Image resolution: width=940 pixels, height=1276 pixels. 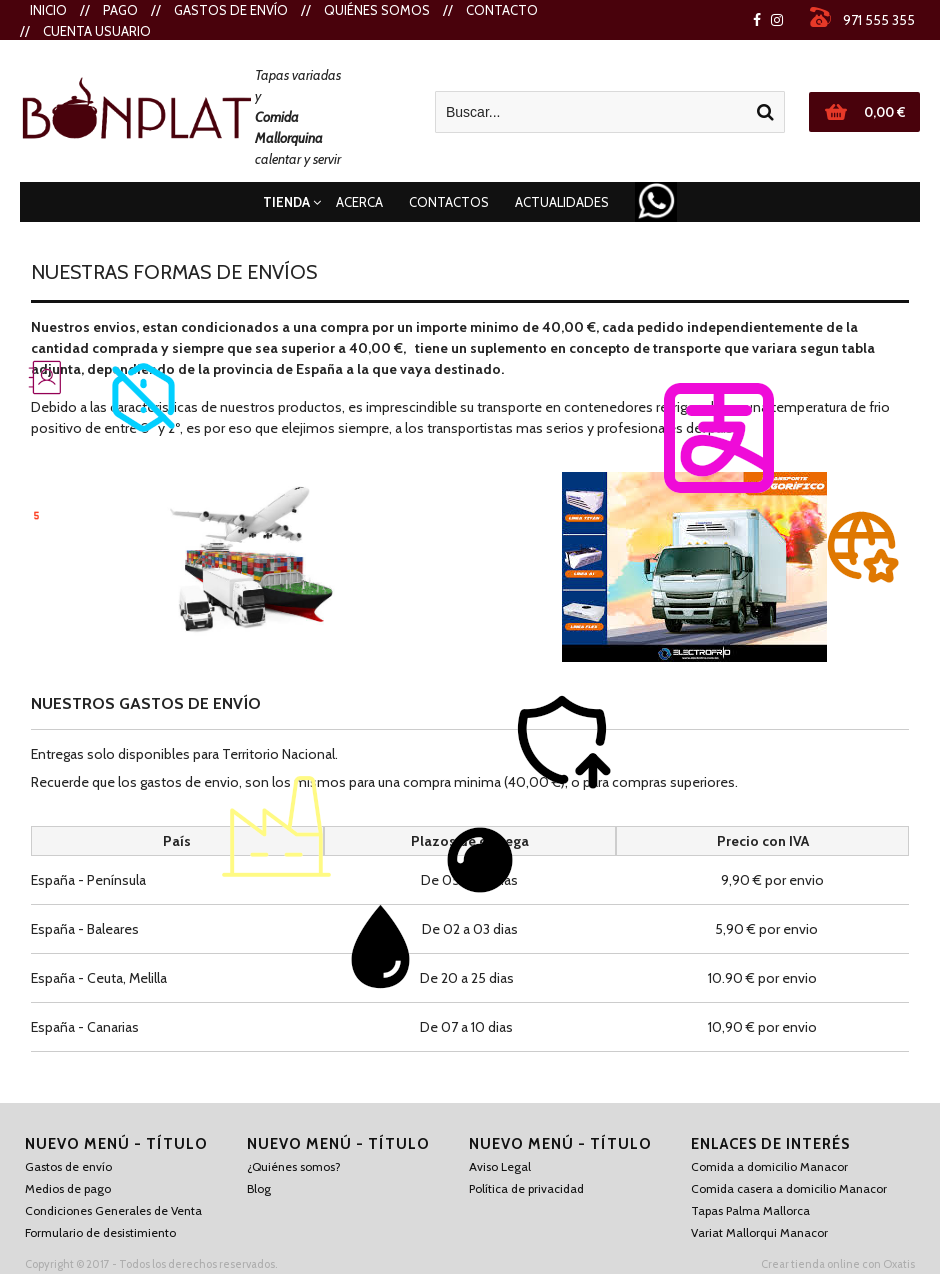 I want to click on dismiss or disable alert notifications, so click(x=143, y=397).